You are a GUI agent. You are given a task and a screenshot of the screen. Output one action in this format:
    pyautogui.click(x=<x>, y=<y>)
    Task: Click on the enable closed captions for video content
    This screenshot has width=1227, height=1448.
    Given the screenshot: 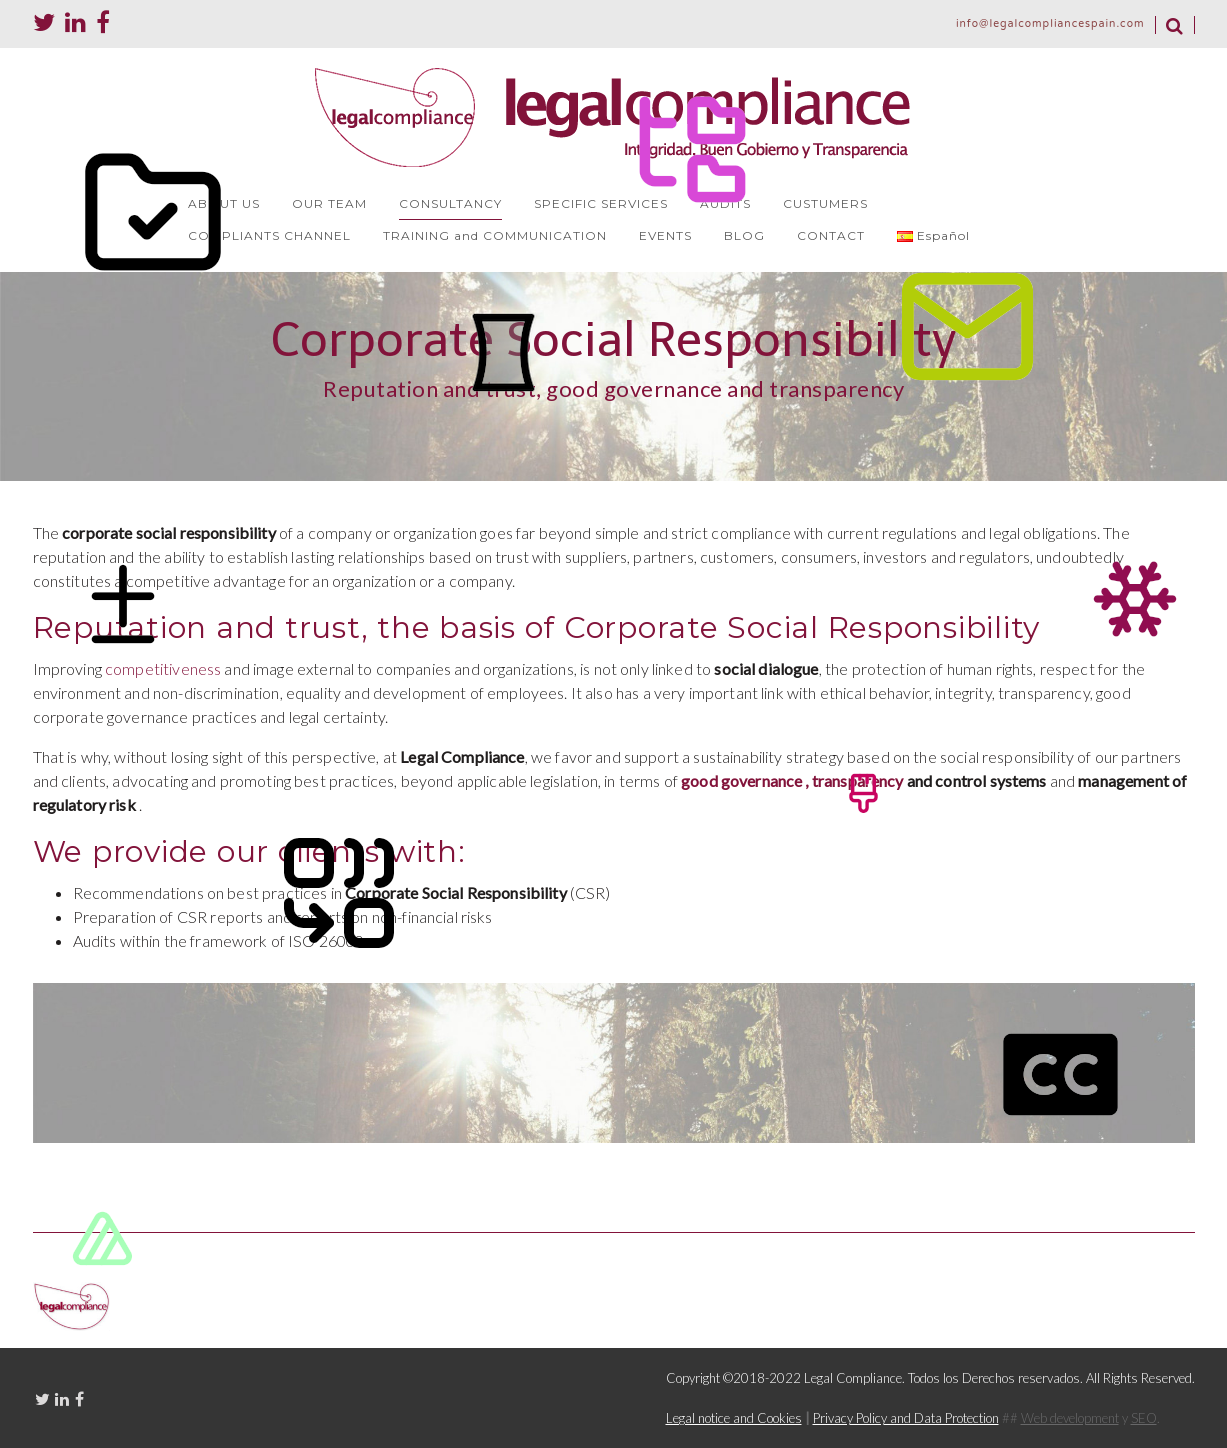 What is the action you would take?
    pyautogui.click(x=1060, y=1074)
    